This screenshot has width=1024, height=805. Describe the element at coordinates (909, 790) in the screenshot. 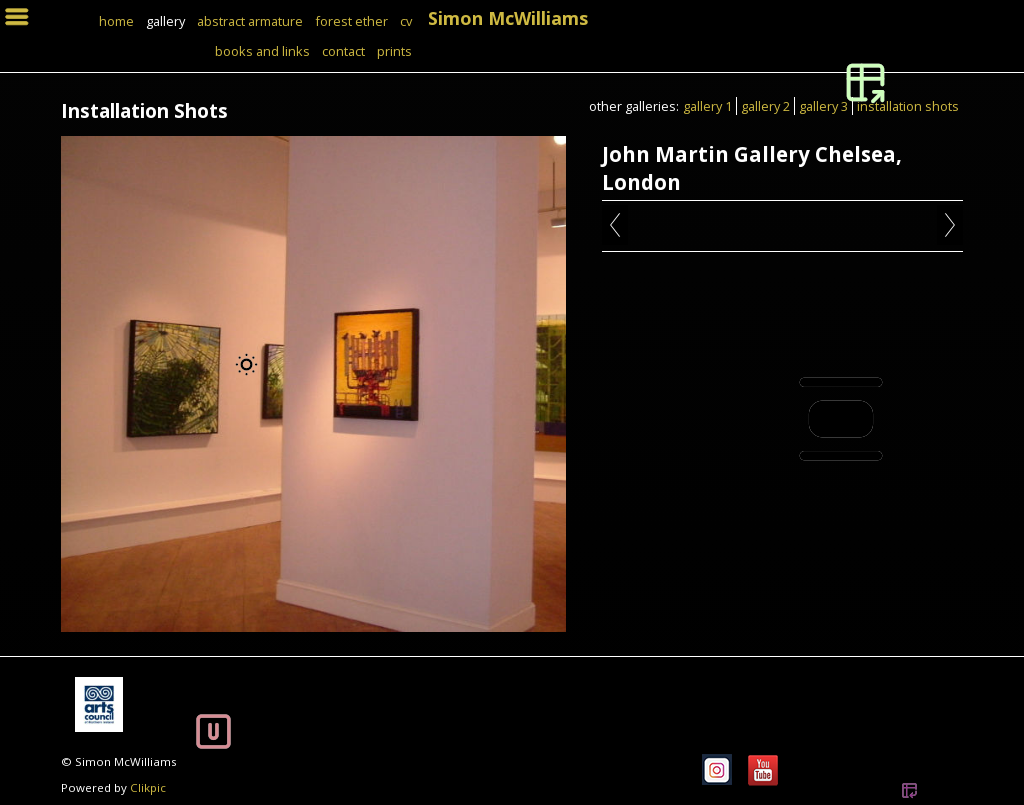

I see `pivot data by column in a table or spreadsheet` at that location.